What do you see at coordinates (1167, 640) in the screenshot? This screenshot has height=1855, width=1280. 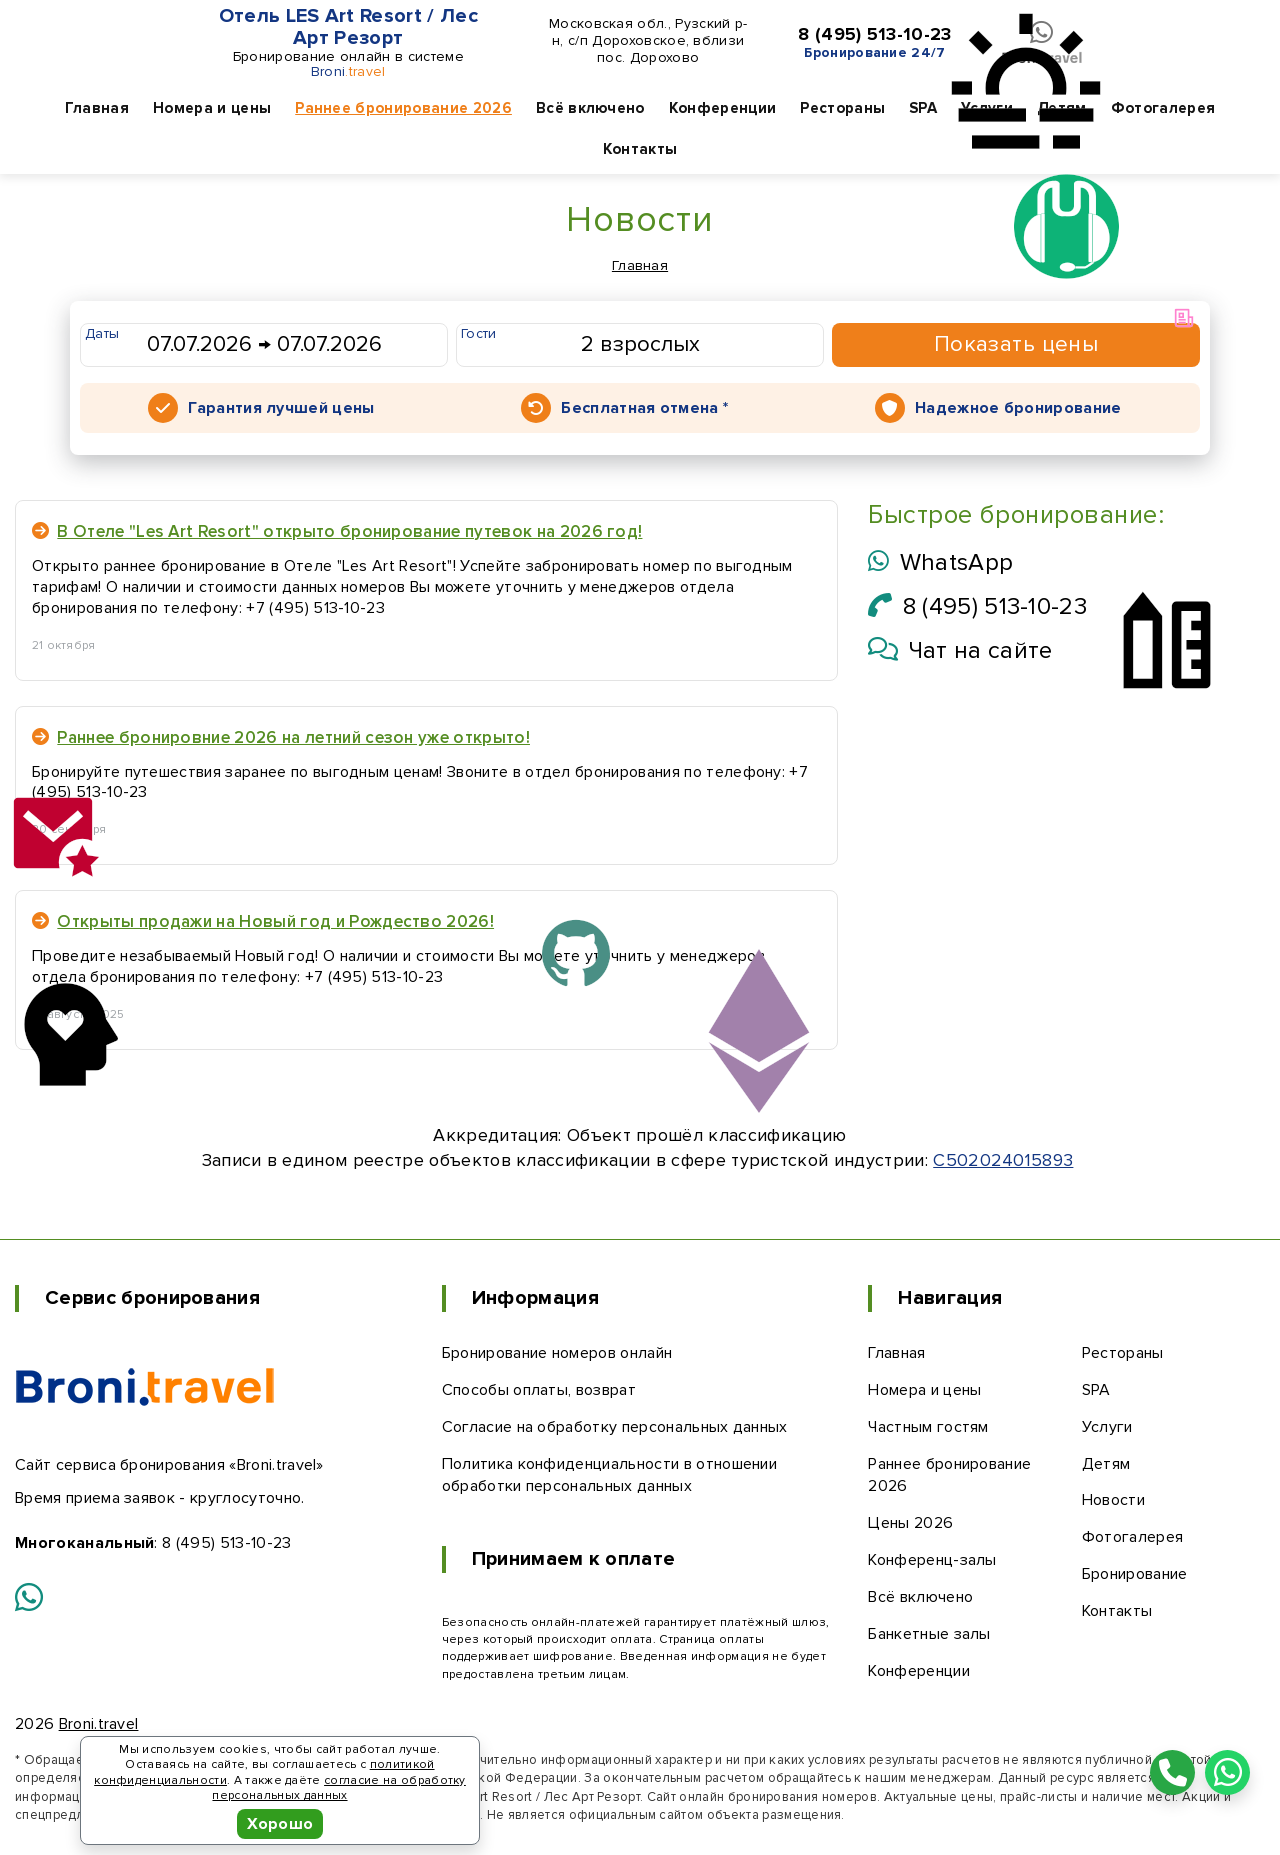 I see `access design tools` at bounding box center [1167, 640].